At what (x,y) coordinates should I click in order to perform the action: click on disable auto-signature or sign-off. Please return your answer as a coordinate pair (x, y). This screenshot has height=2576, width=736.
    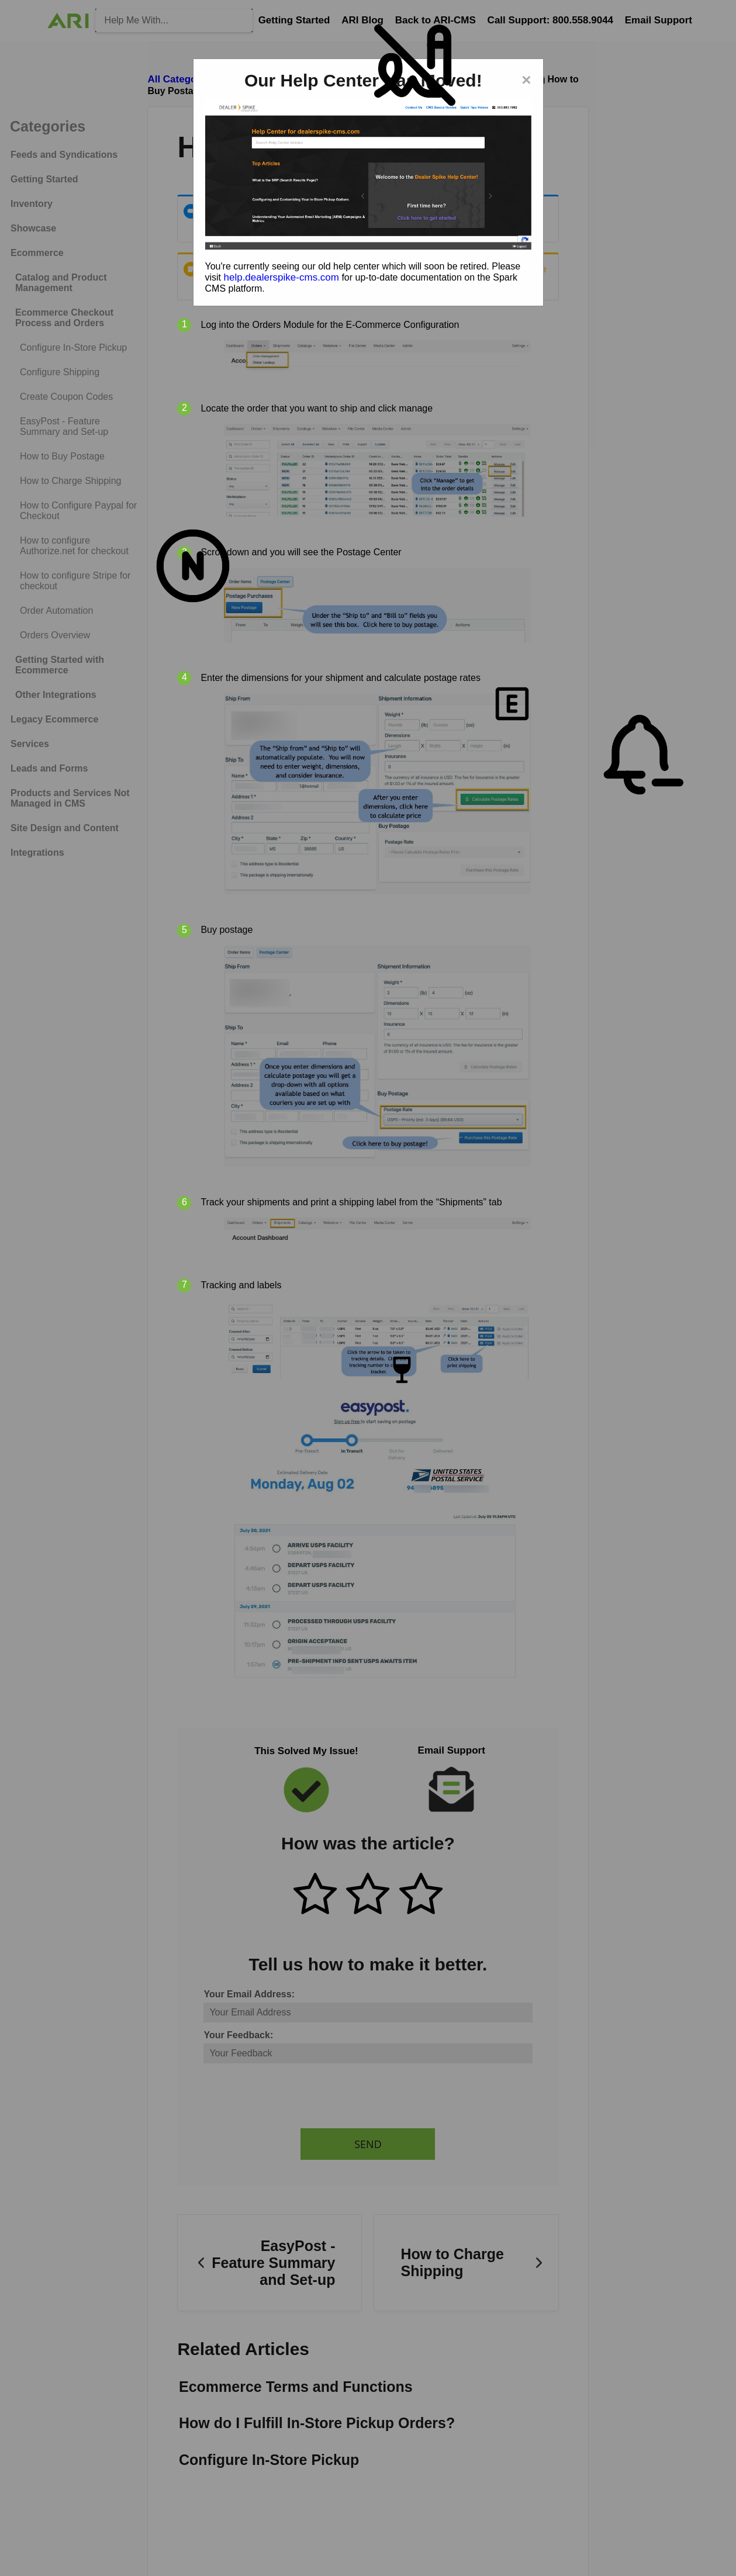
    Looking at the image, I should click on (414, 65).